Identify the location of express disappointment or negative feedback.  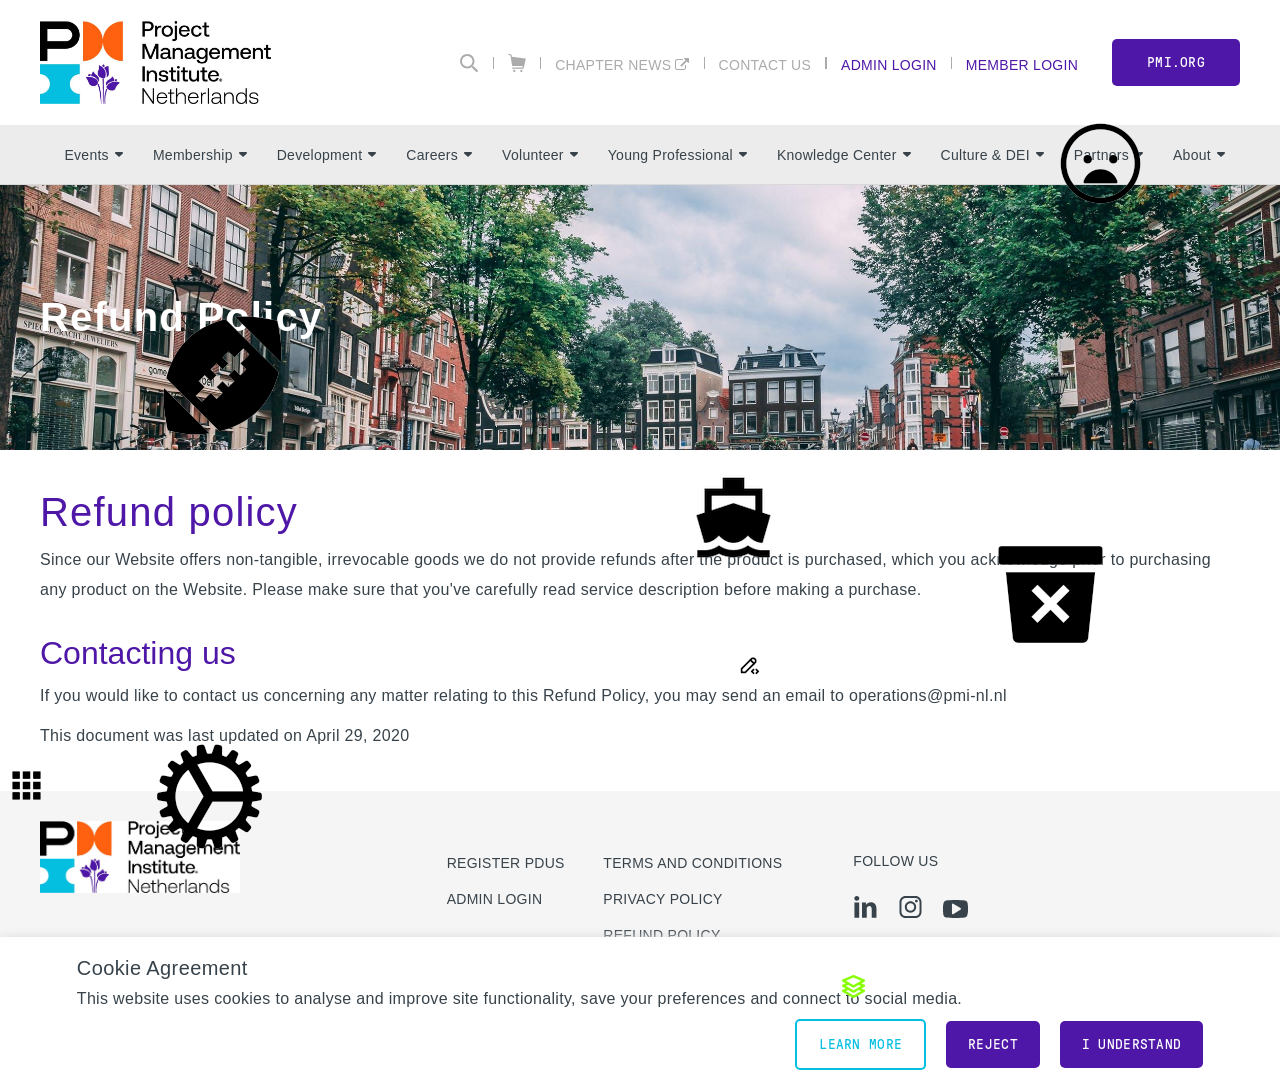
(1100, 163).